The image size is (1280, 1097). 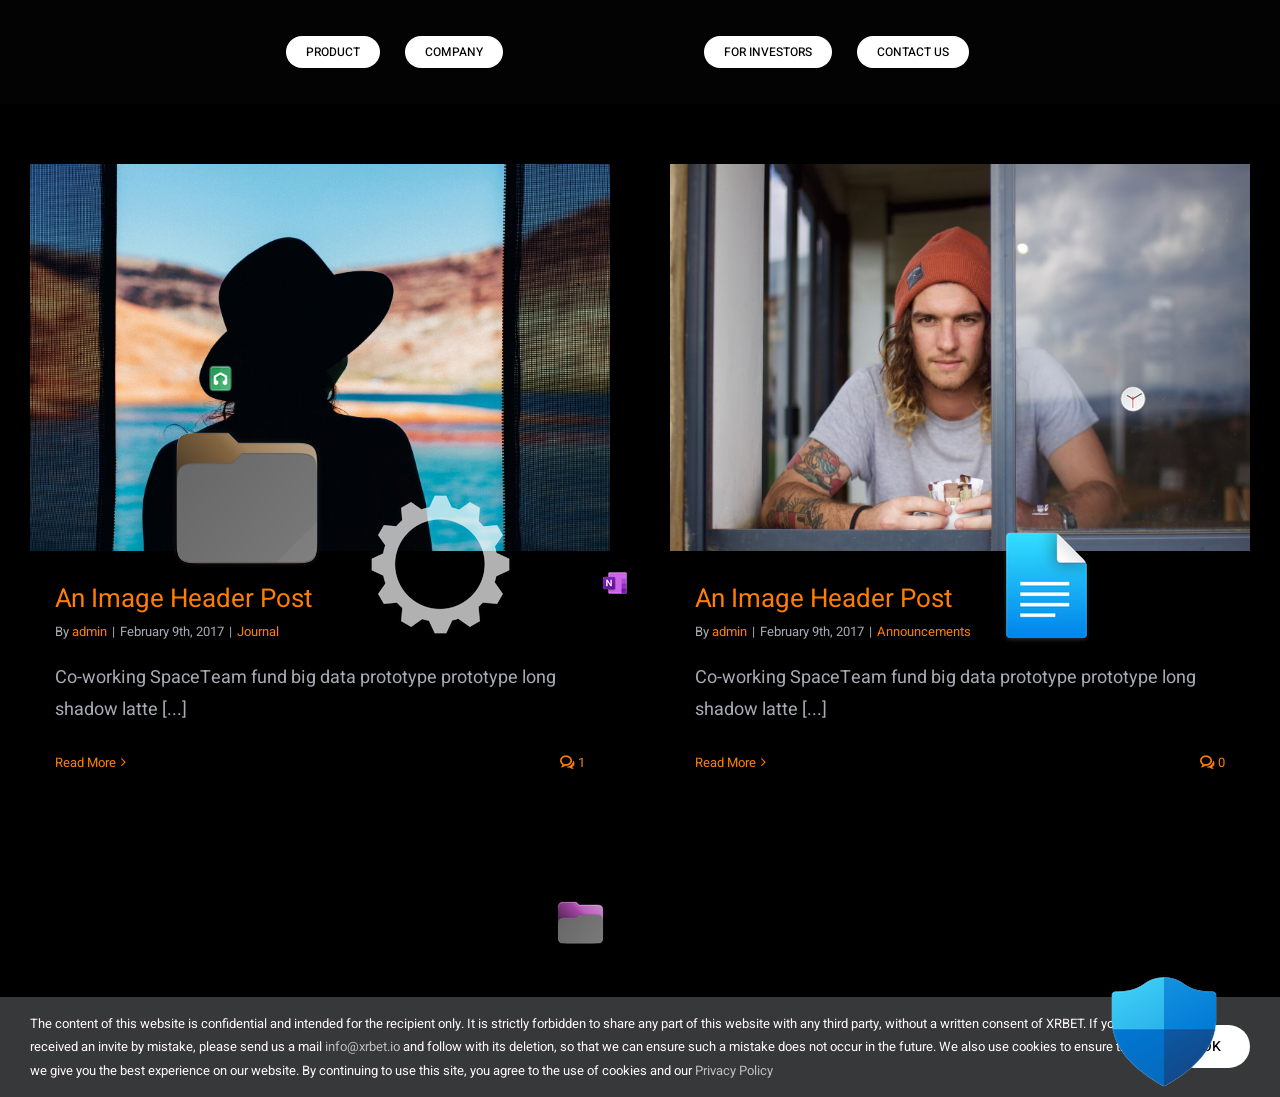 What do you see at coordinates (440, 564) in the screenshot?
I see `placeholder or missing library behavior indicator` at bounding box center [440, 564].